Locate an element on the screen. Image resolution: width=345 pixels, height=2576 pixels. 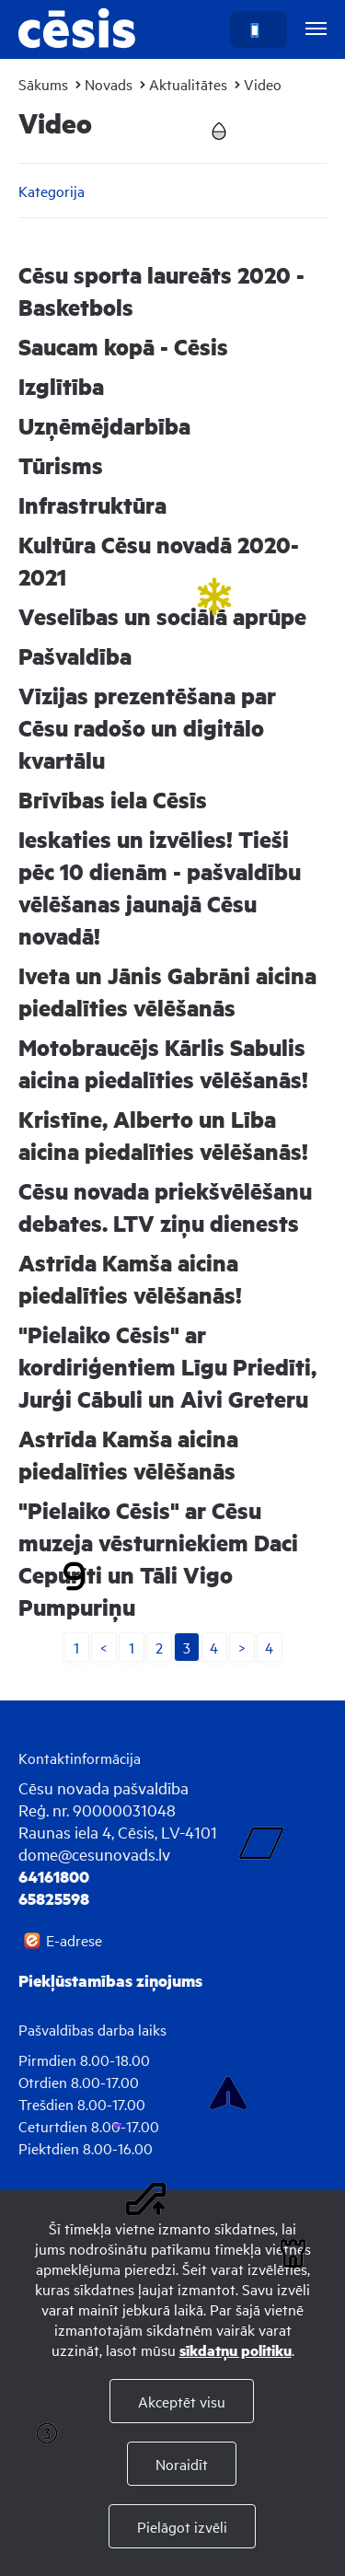
activate cooling or air conditioning mode is located at coordinates (214, 597).